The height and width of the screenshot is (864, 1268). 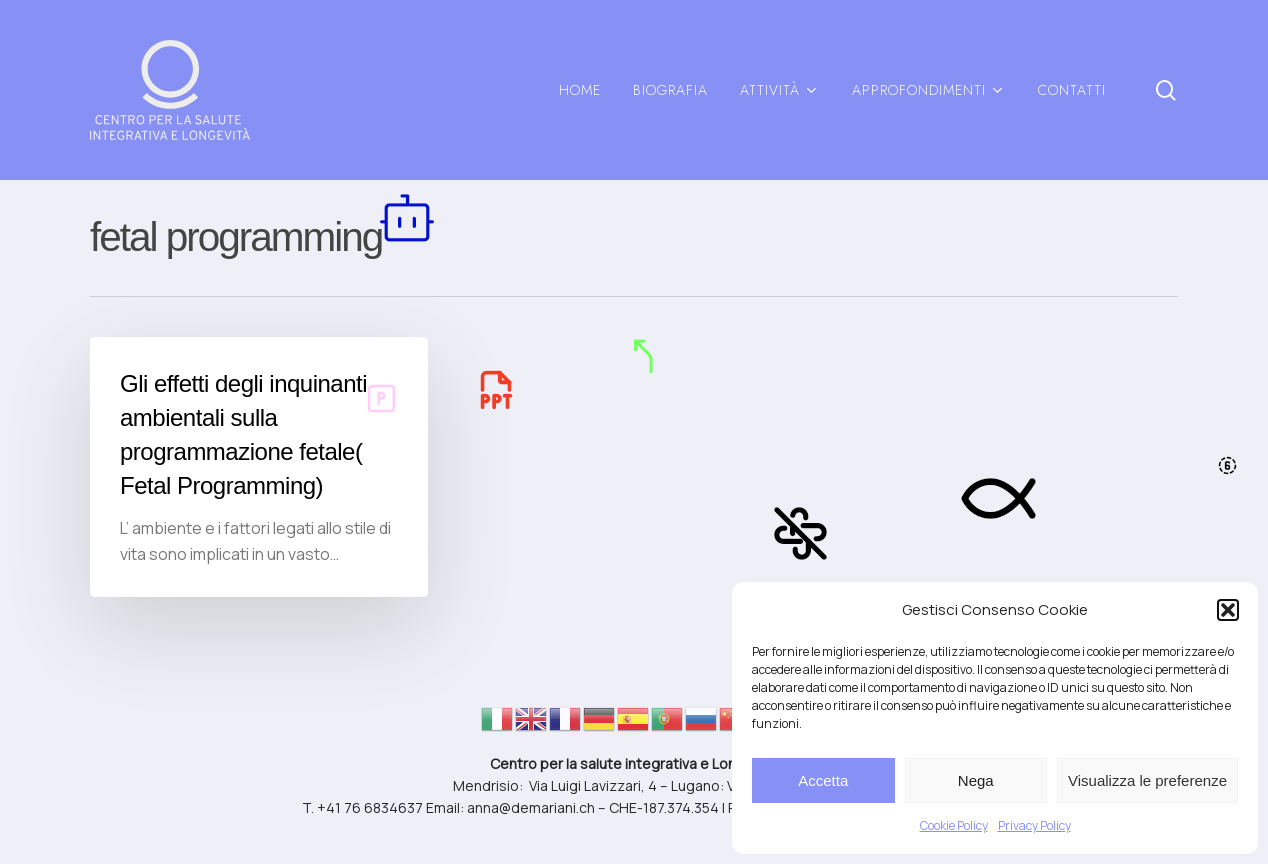 I want to click on bear left at the next turn, so click(x=642, y=356).